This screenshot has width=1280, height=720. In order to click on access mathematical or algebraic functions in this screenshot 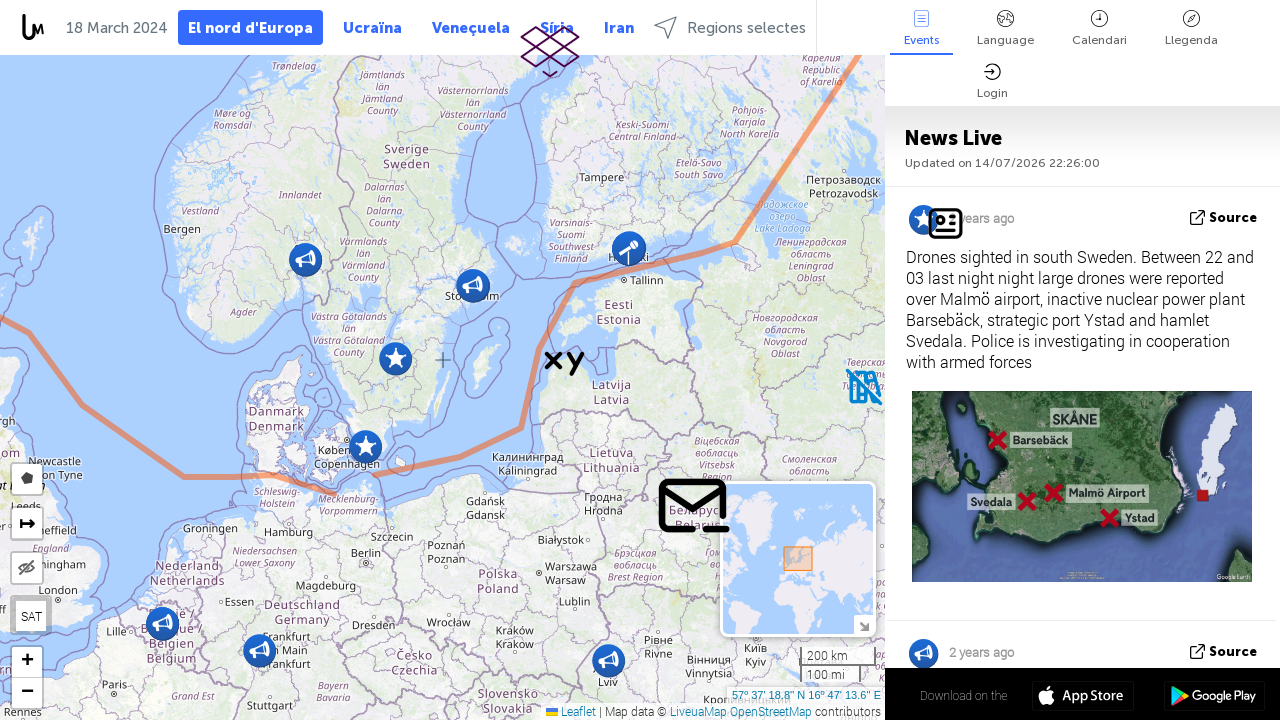, I will do `click(564, 360)`.